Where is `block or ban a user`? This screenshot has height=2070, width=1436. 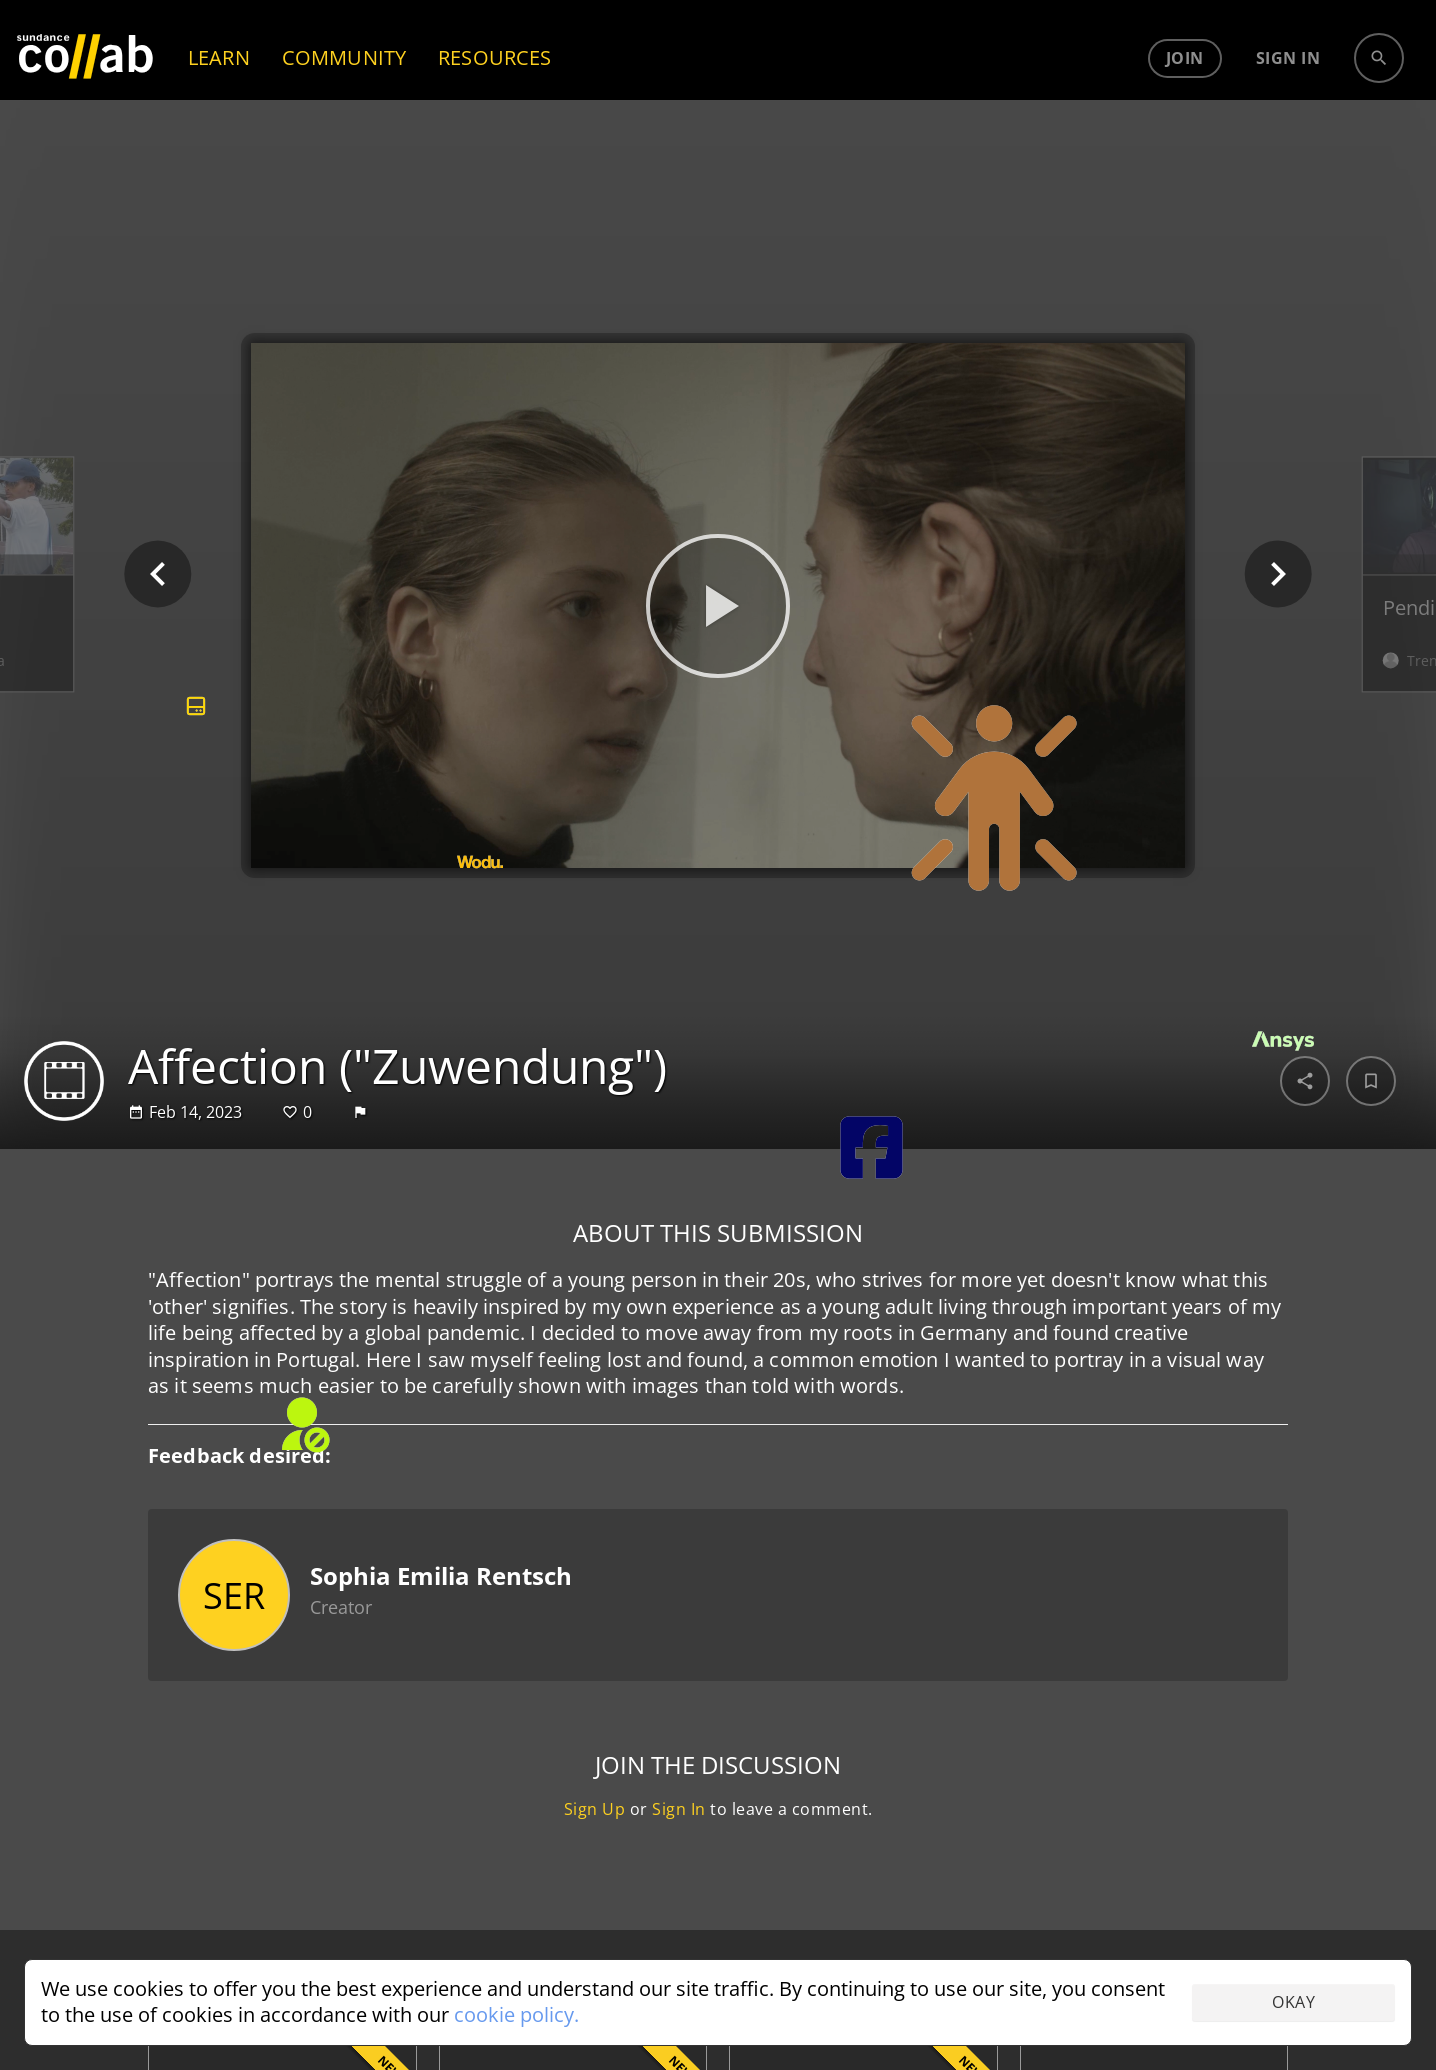
block or ban a user is located at coordinates (302, 1425).